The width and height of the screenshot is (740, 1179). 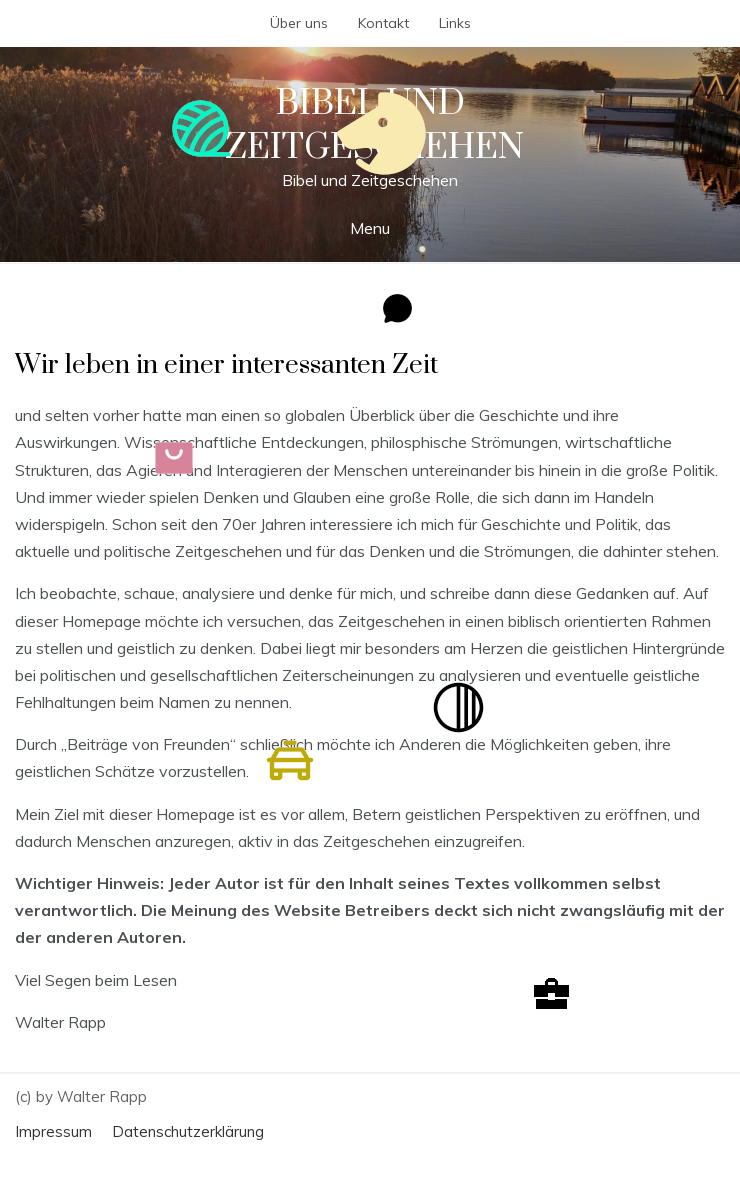 I want to click on open chat or messaging, so click(x=397, y=308).